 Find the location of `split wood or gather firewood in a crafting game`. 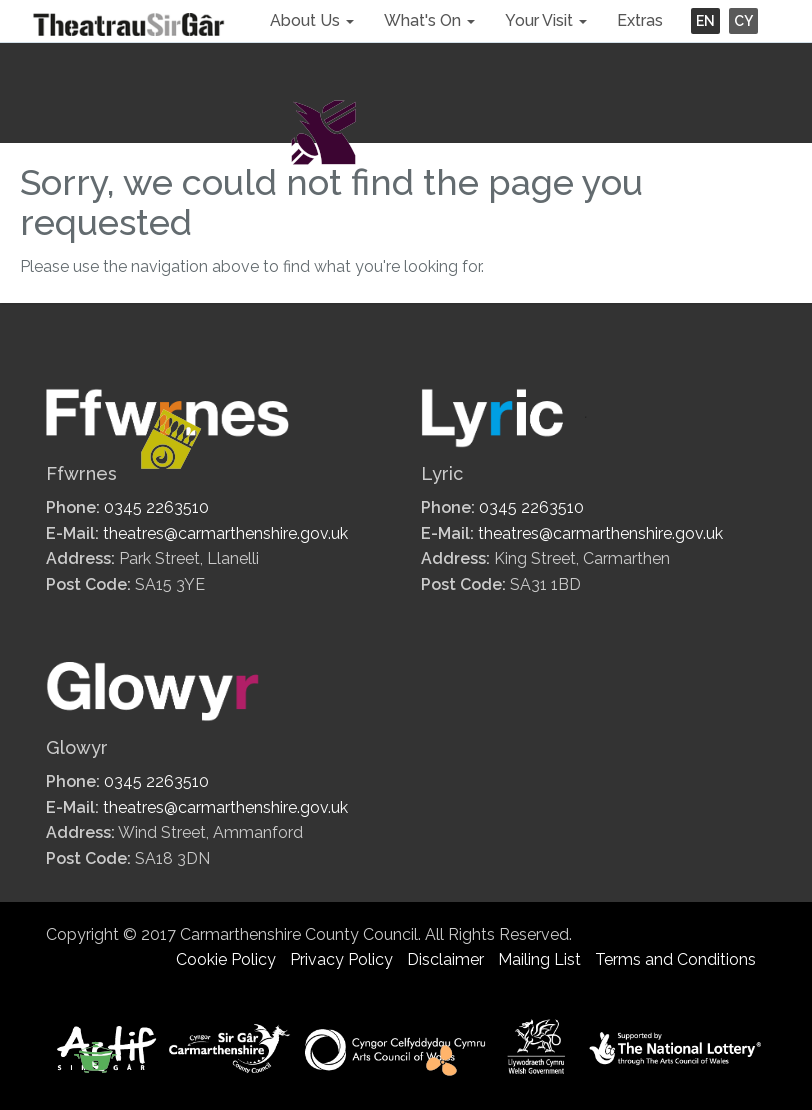

split wood or gather firewood in a crafting game is located at coordinates (323, 132).